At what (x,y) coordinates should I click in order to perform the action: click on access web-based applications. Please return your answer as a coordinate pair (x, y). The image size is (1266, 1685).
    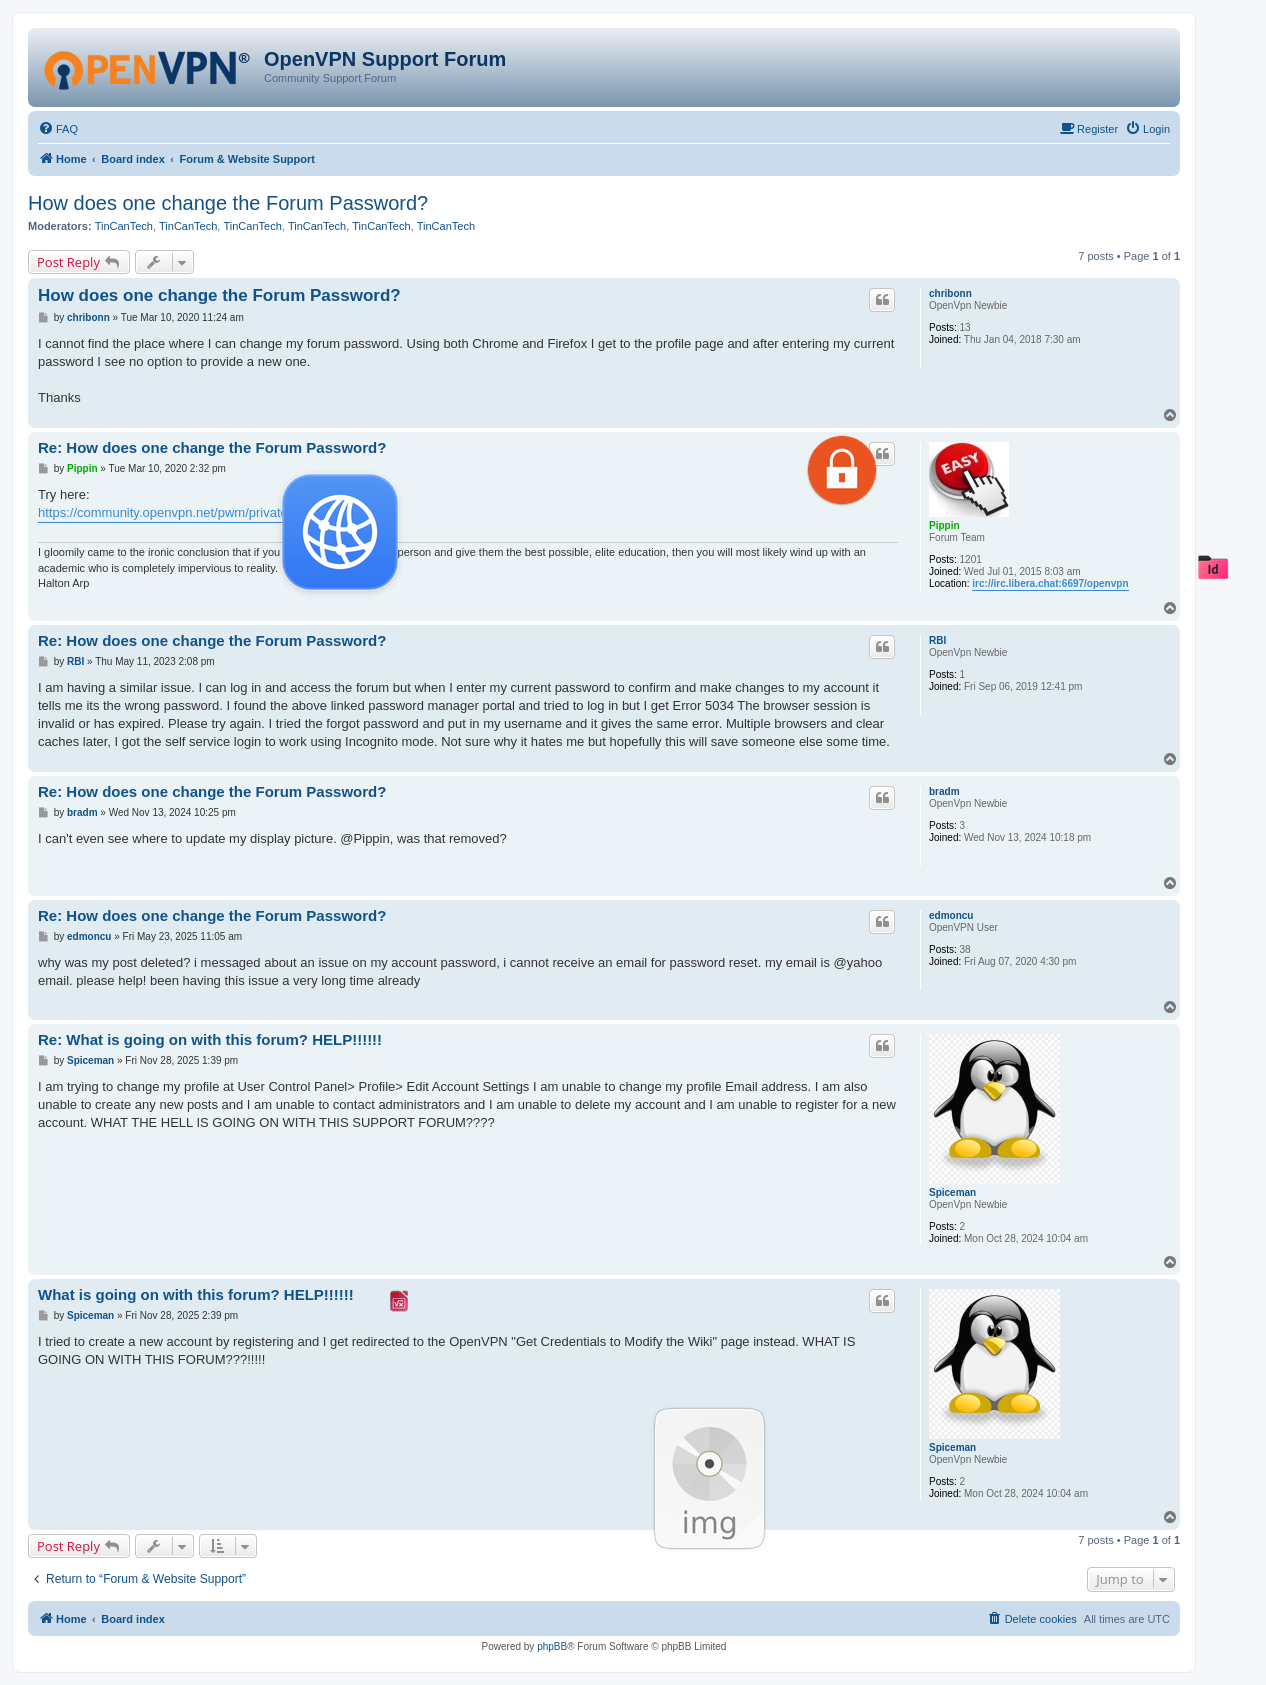
    Looking at the image, I should click on (340, 532).